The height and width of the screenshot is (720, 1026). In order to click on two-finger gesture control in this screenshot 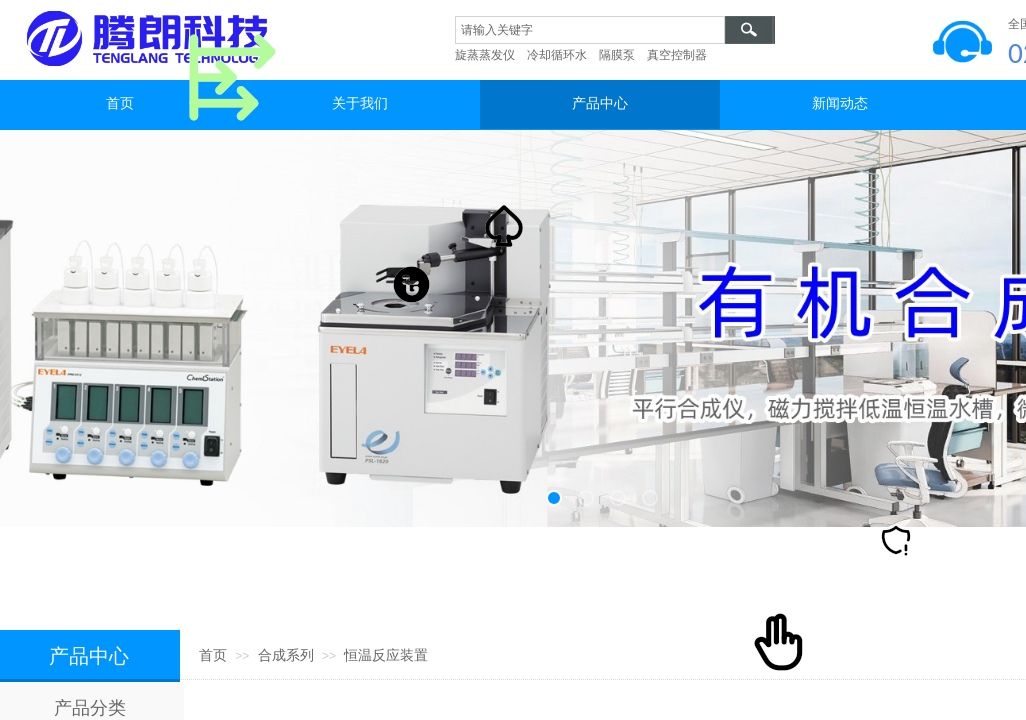, I will do `click(779, 642)`.